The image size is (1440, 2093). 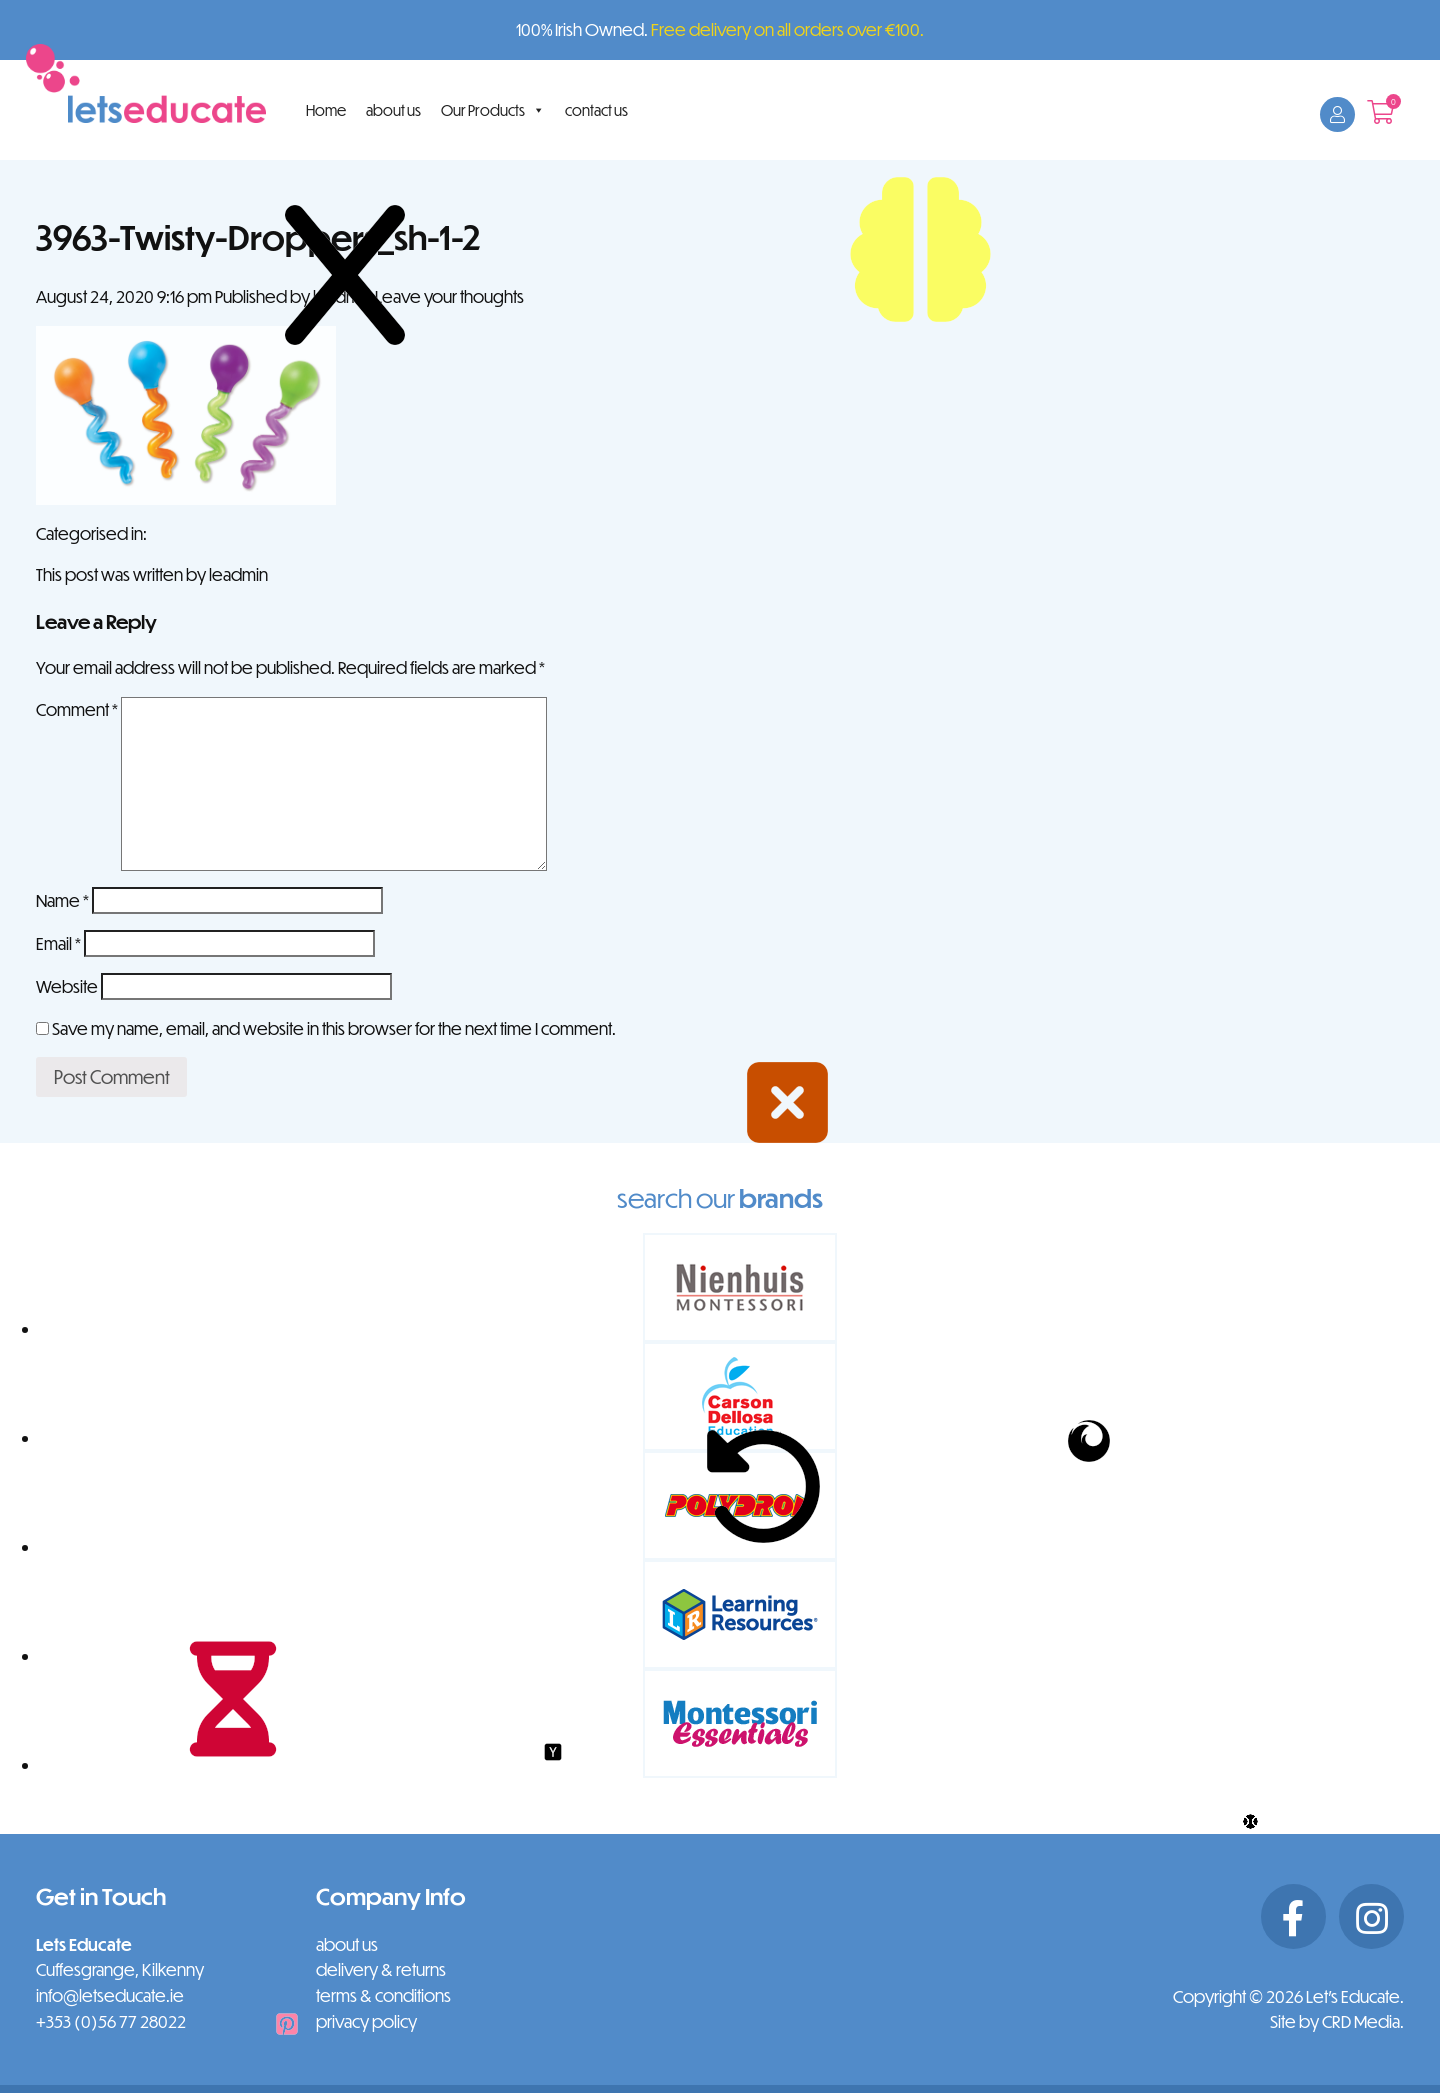 What do you see at coordinates (1089, 1441) in the screenshot?
I see `open Firefox browser` at bounding box center [1089, 1441].